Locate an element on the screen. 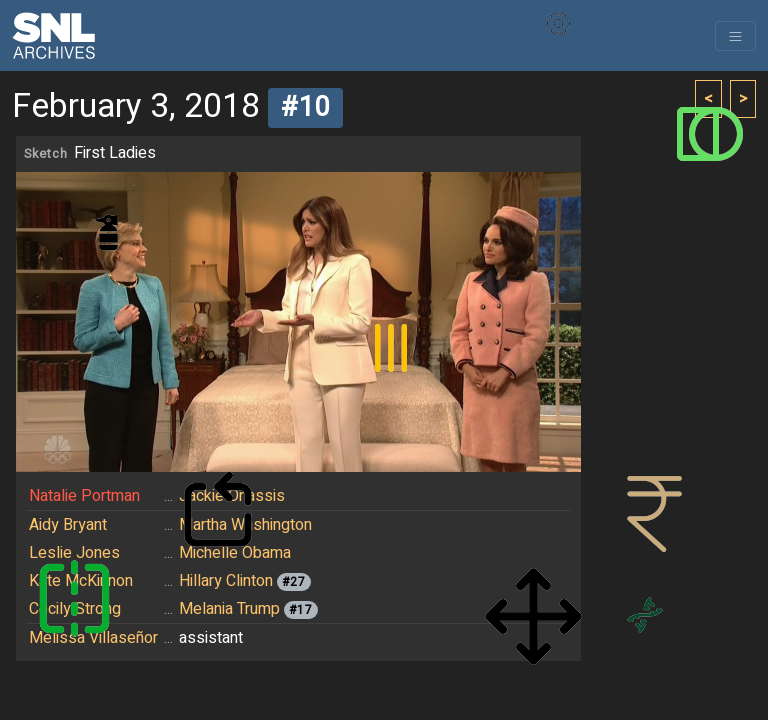  move or reposition an element is located at coordinates (533, 616).